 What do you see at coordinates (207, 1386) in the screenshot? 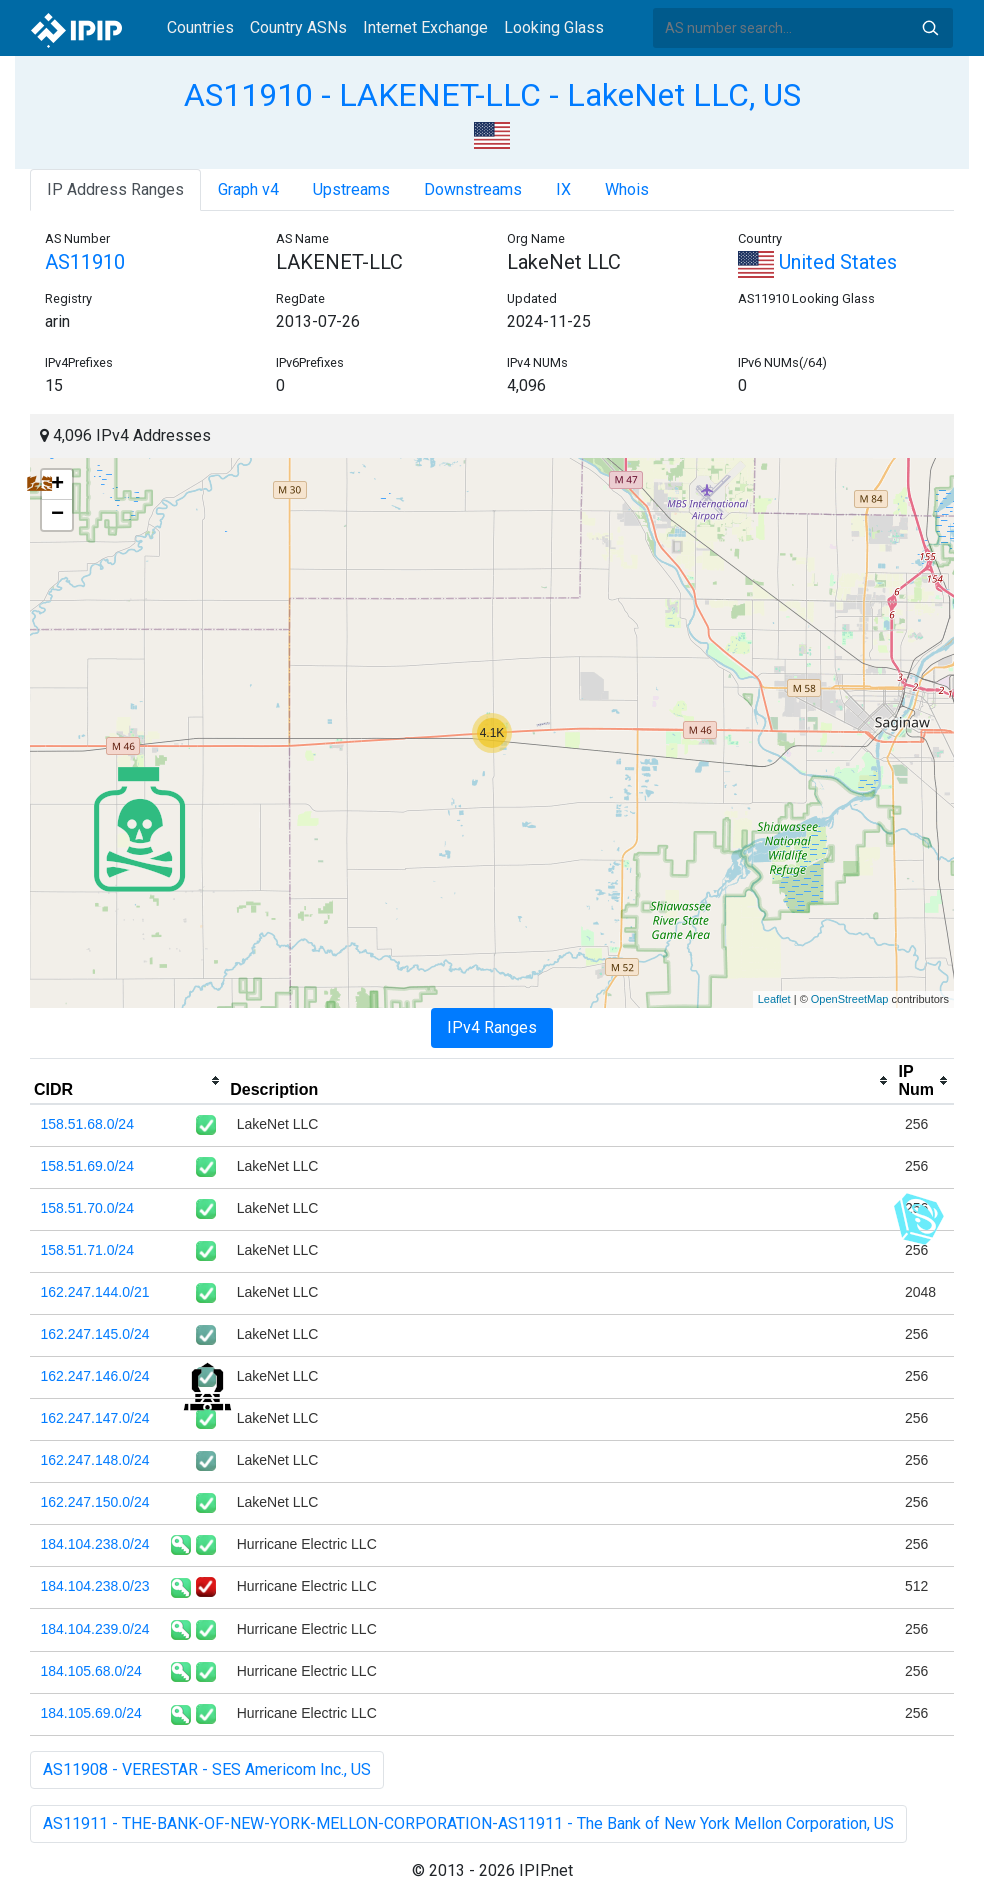
I see `view current energy or fuel reserves` at bounding box center [207, 1386].